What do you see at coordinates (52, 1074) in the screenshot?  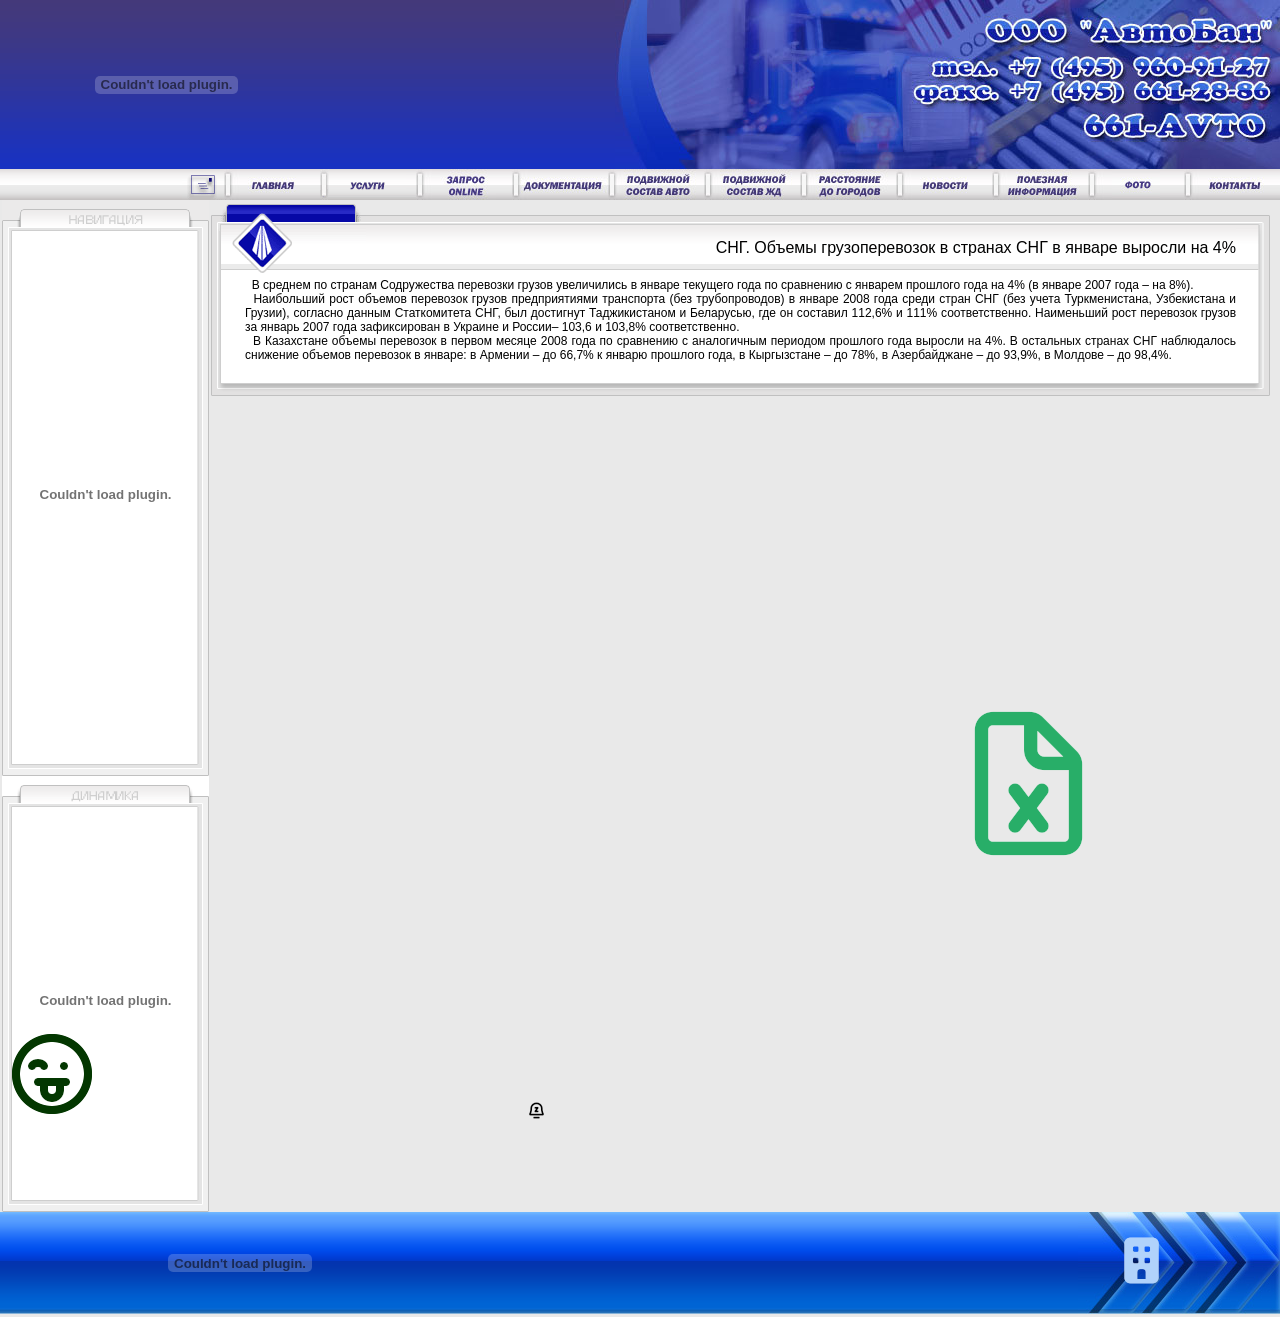 I see `add a playful or joking tone to a message` at bounding box center [52, 1074].